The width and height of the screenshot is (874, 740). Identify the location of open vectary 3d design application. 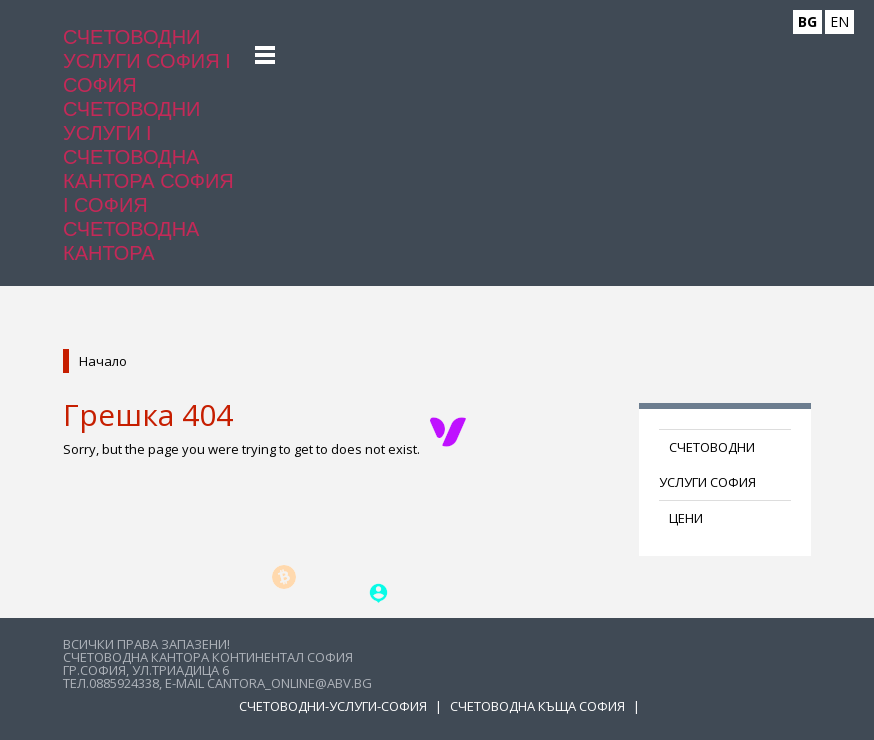
(448, 432).